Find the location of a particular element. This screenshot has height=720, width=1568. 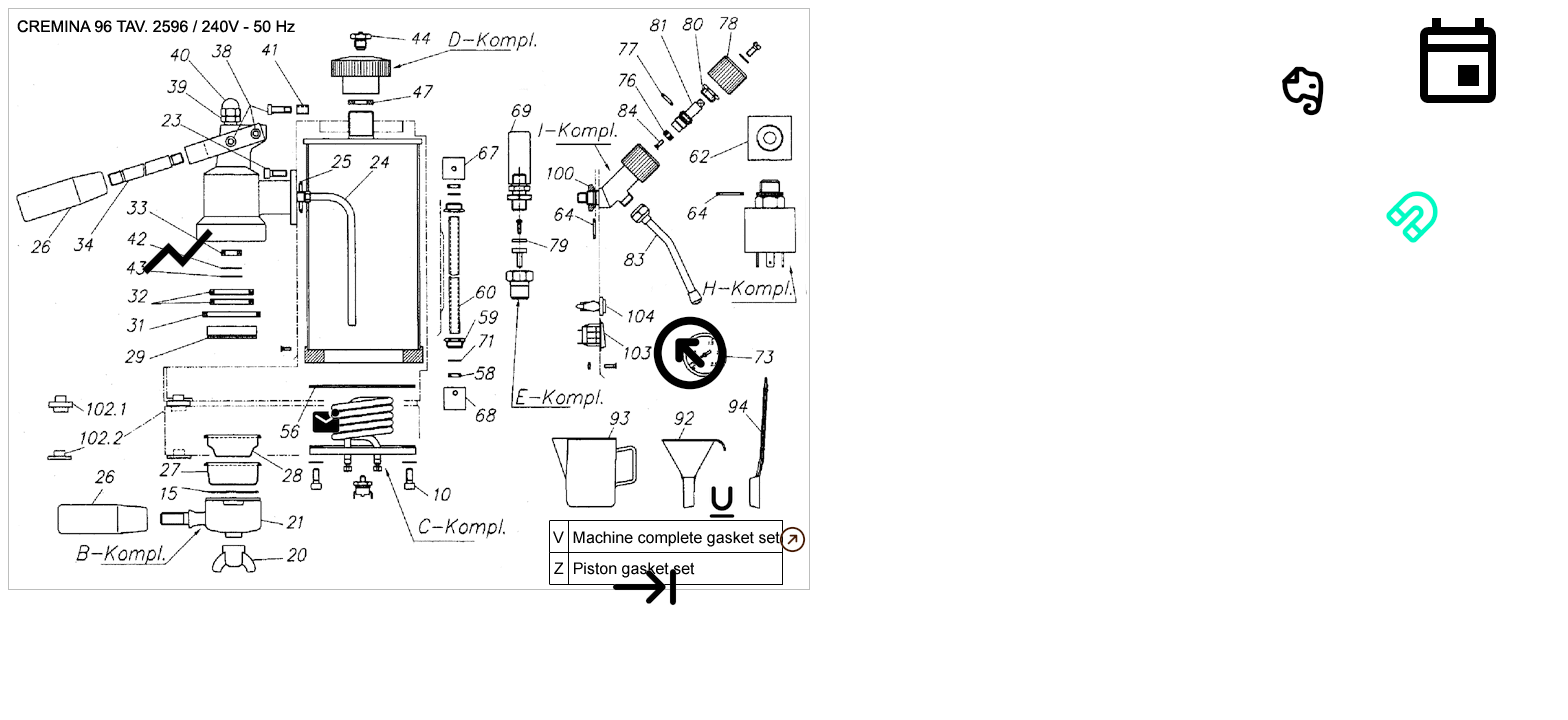

open evernote app is located at coordinates (1304, 91).